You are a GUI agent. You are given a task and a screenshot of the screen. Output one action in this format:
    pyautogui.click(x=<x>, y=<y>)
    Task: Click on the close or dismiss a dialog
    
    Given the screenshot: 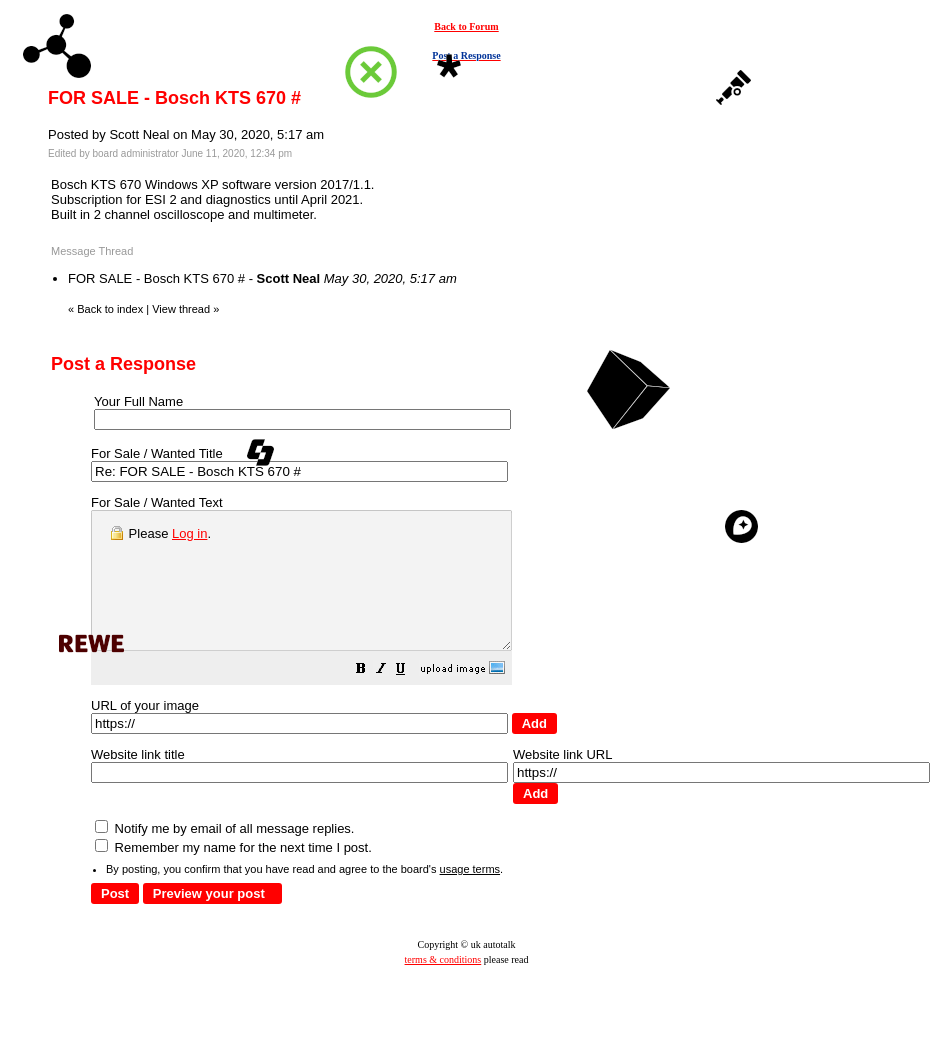 What is the action you would take?
    pyautogui.click(x=371, y=72)
    